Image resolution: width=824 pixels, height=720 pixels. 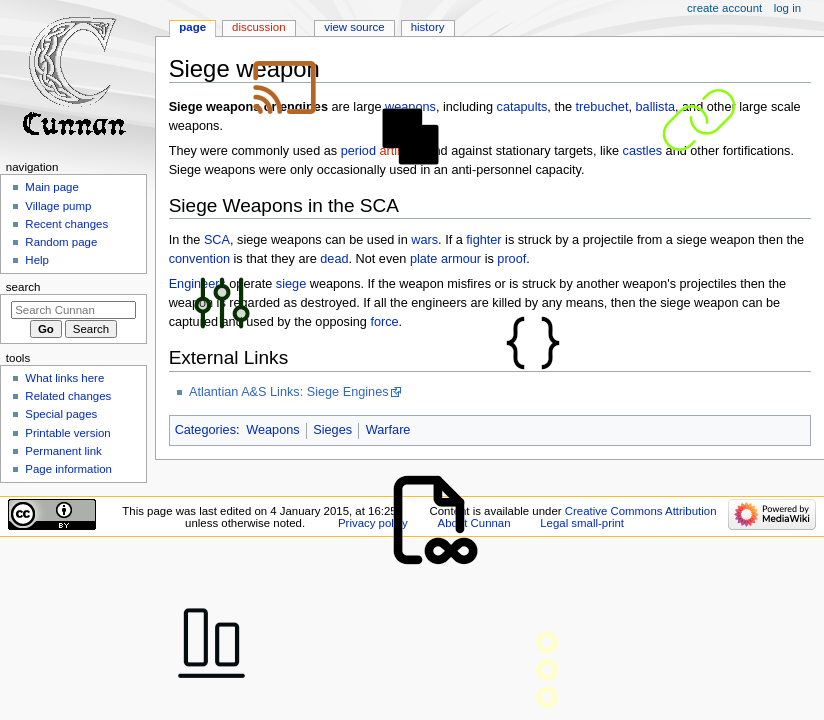 What do you see at coordinates (410, 136) in the screenshot?
I see `merge or unite selected layers` at bounding box center [410, 136].